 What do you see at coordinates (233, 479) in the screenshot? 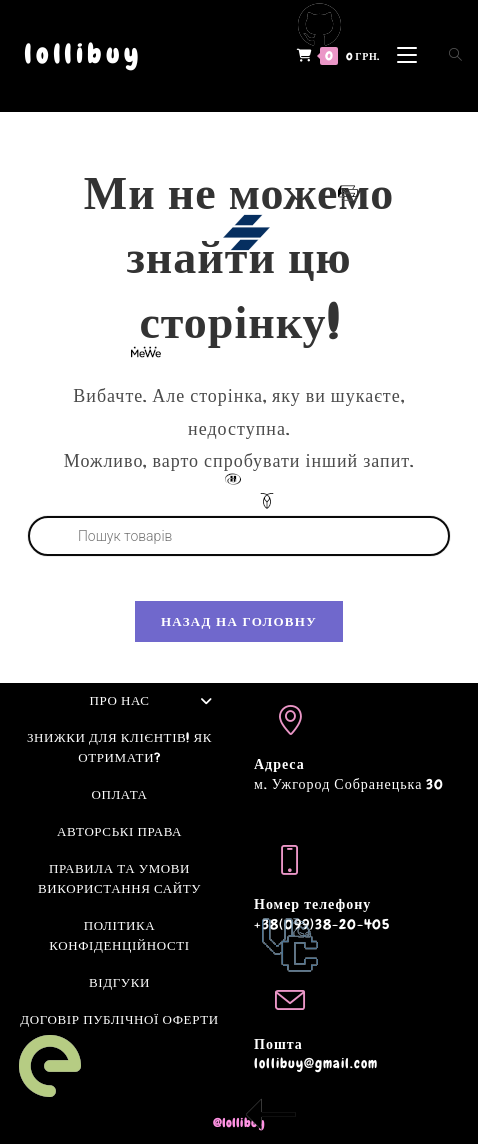
I see `hilton hotels and resorts logo` at bounding box center [233, 479].